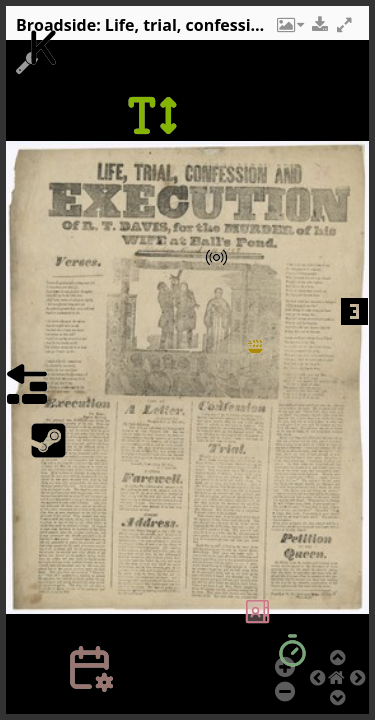  Describe the element at coordinates (354, 311) in the screenshot. I see `select option 3 from a numbered list` at that location.